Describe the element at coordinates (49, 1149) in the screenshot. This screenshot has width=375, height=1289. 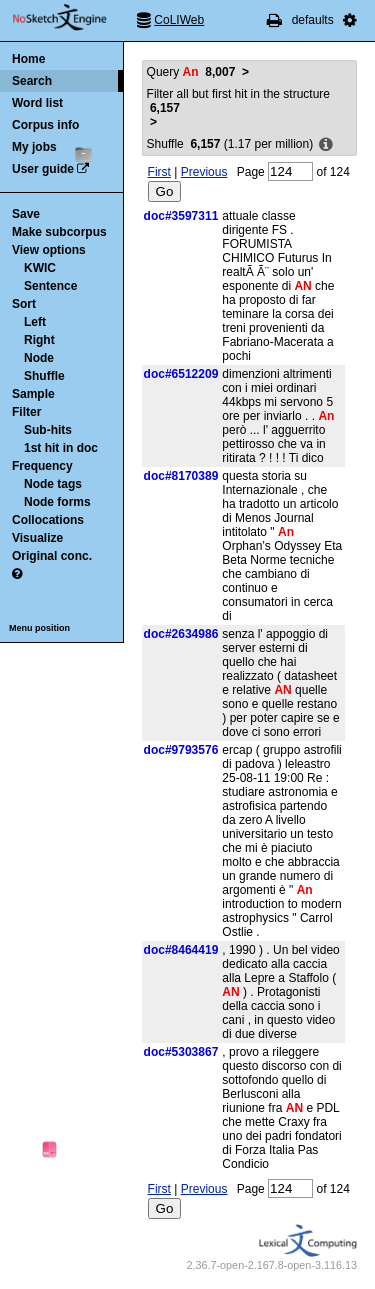
I see `a debian software package file` at that location.